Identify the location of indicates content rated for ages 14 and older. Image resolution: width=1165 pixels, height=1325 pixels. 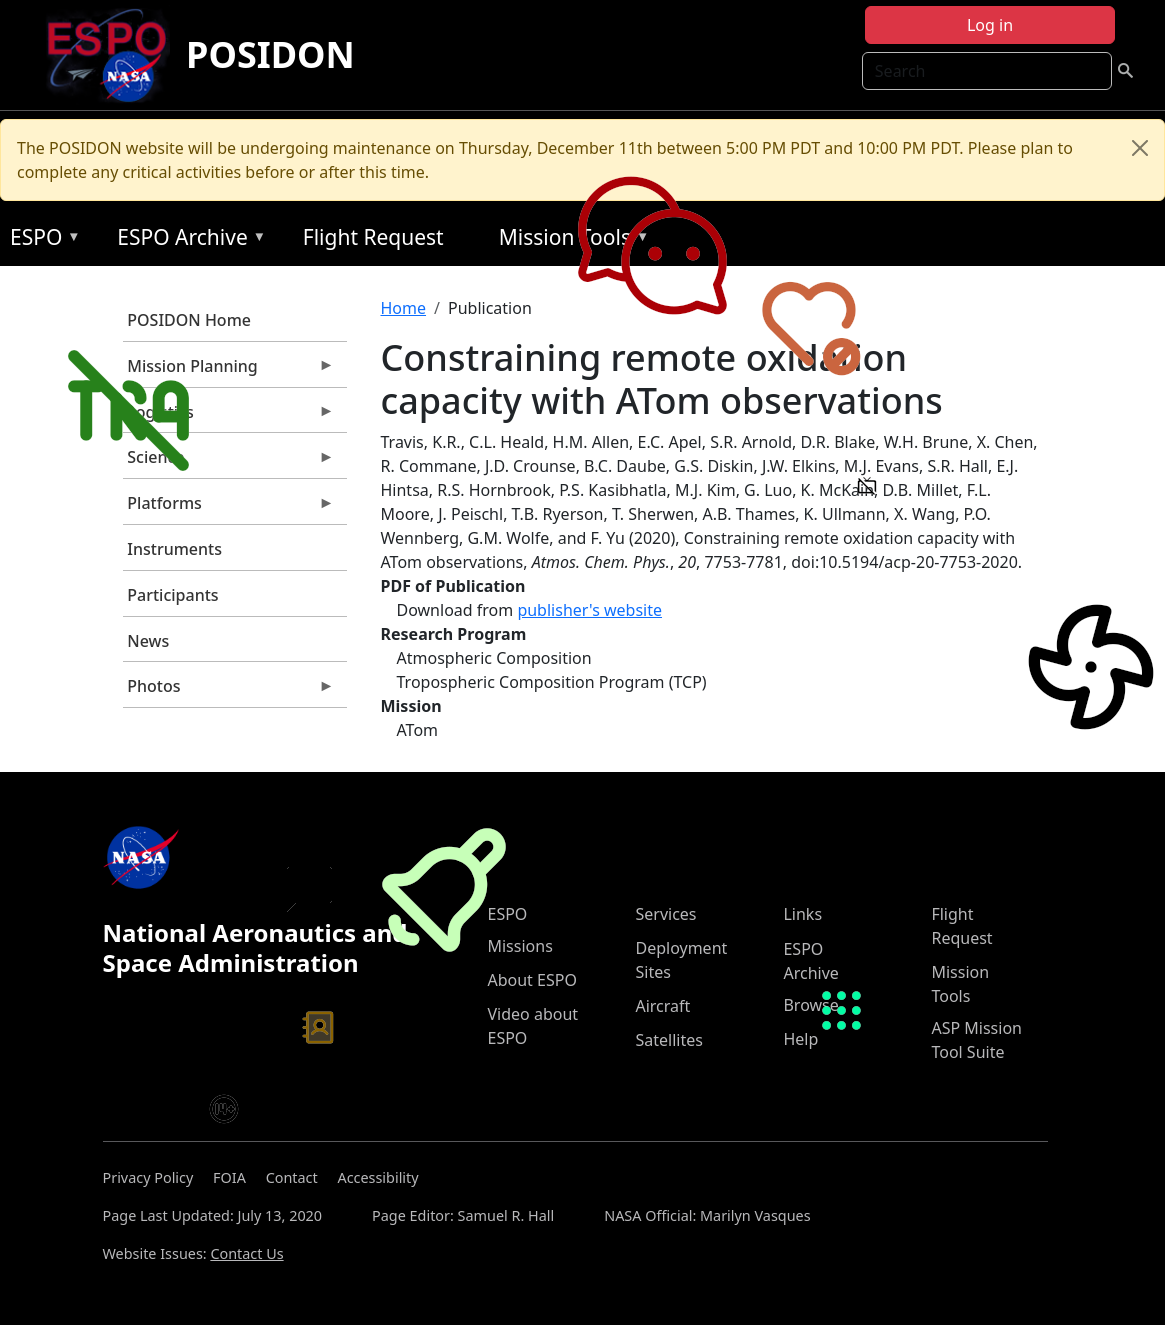
(224, 1109).